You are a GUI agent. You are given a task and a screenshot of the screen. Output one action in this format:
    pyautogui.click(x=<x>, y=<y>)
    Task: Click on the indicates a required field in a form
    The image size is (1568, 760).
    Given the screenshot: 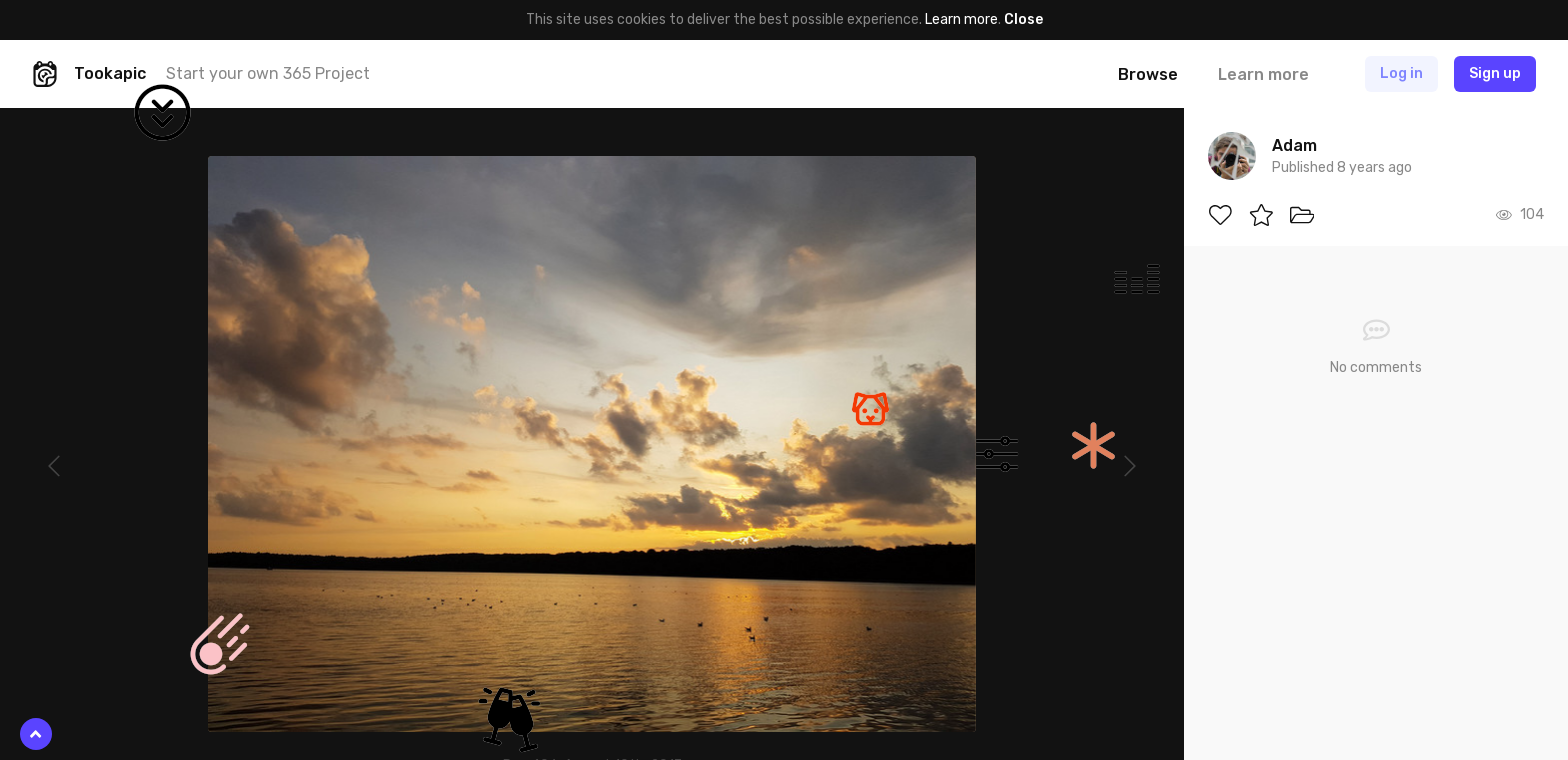 What is the action you would take?
    pyautogui.click(x=1093, y=445)
    